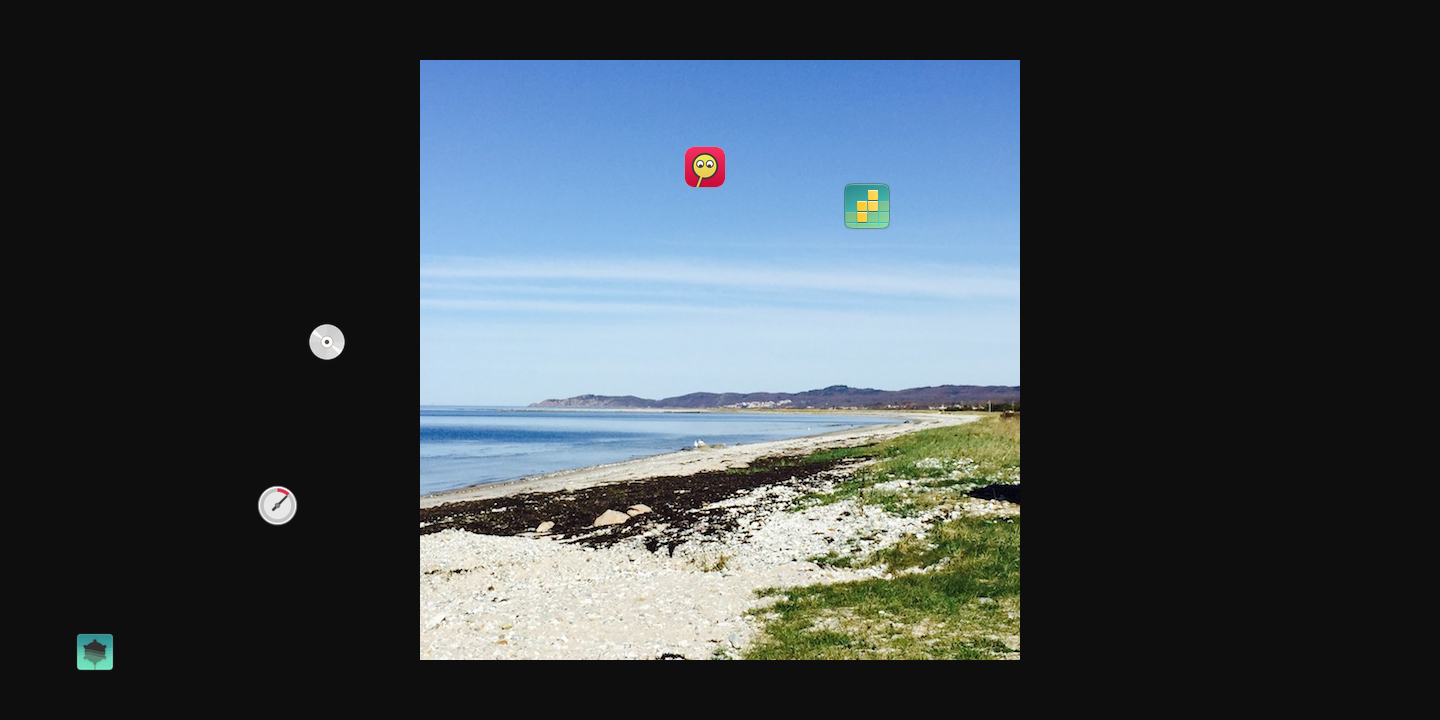 Image resolution: width=1440 pixels, height=720 pixels. Describe the element at coordinates (705, 167) in the screenshot. I see `launch i2pd anonymous network router` at that location.